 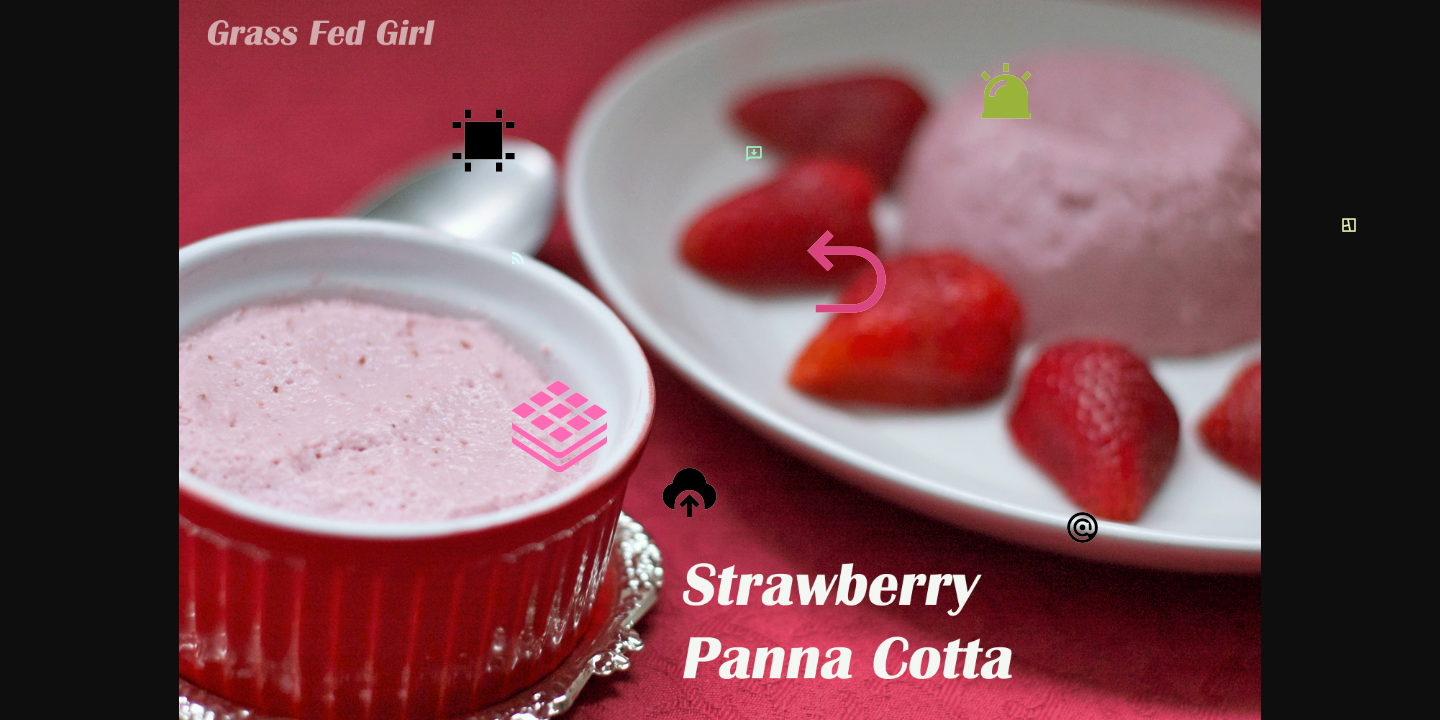 What do you see at coordinates (483, 140) in the screenshot?
I see `select or edit an artboard` at bounding box center [483, 140].